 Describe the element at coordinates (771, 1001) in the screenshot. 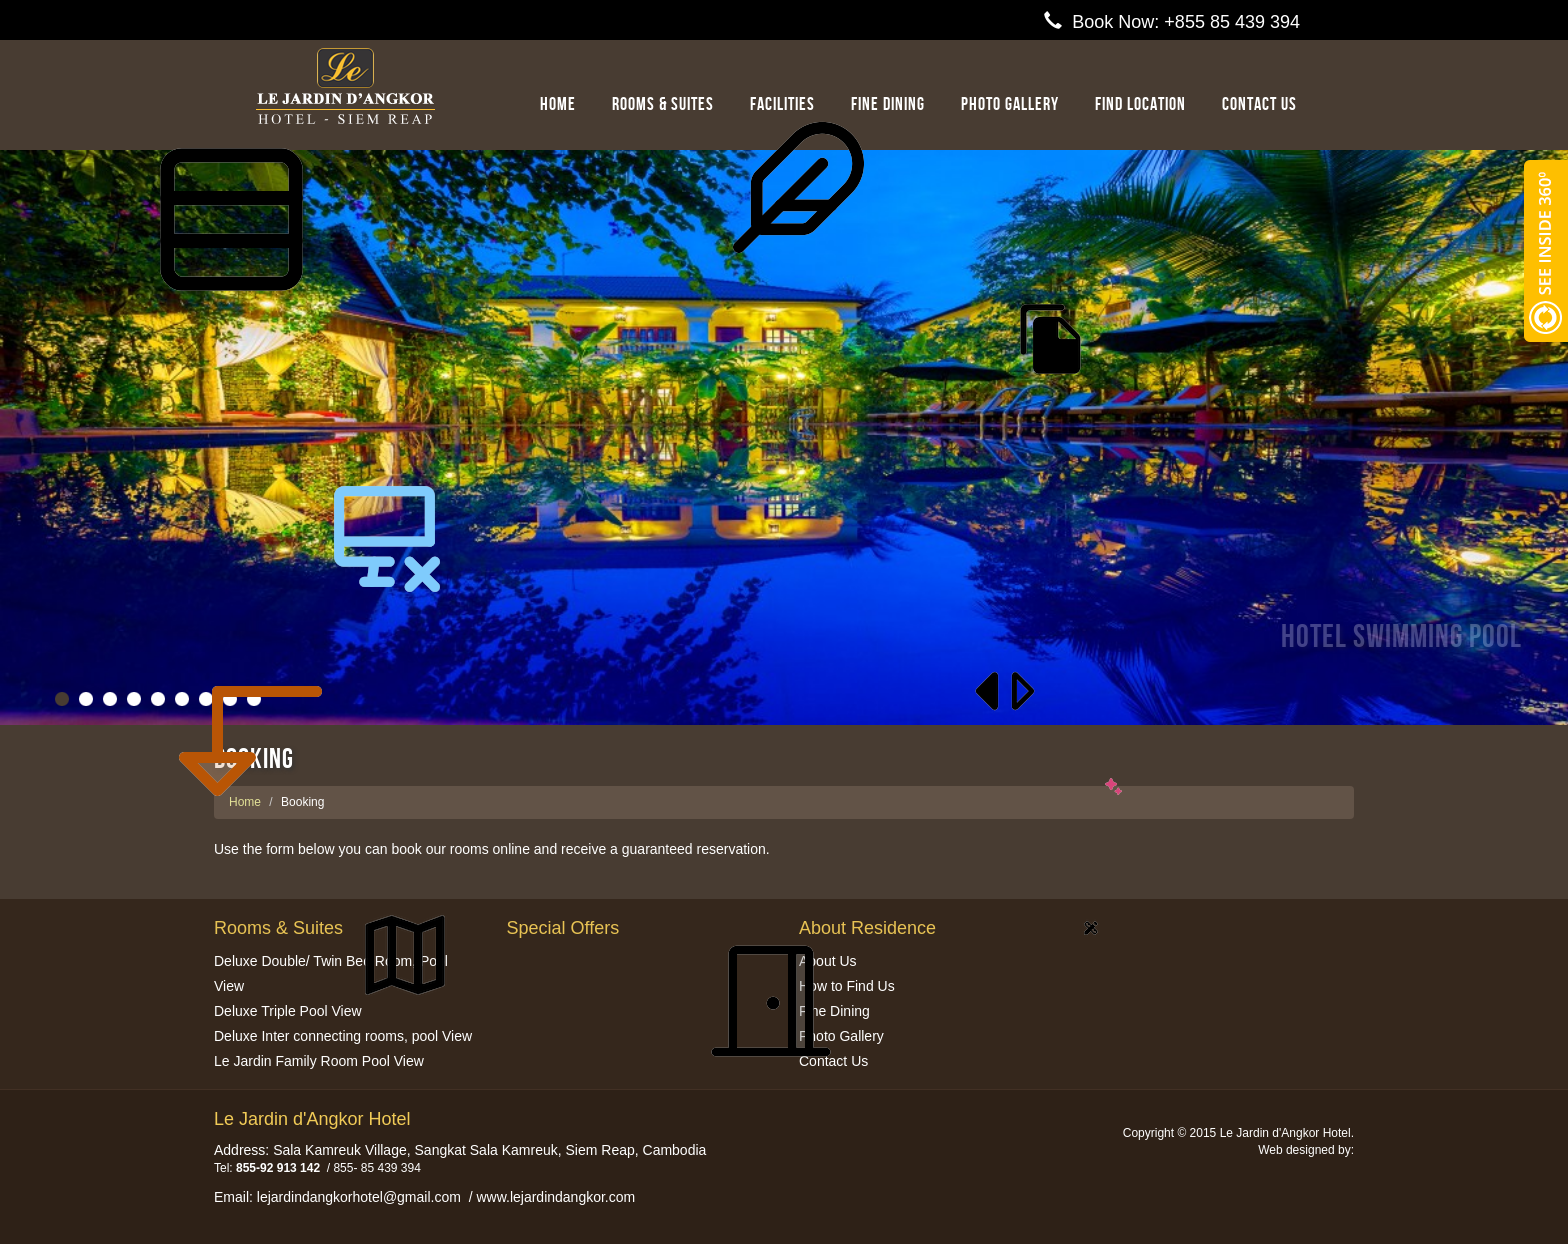

I see `log out or exit the current session` at that location.